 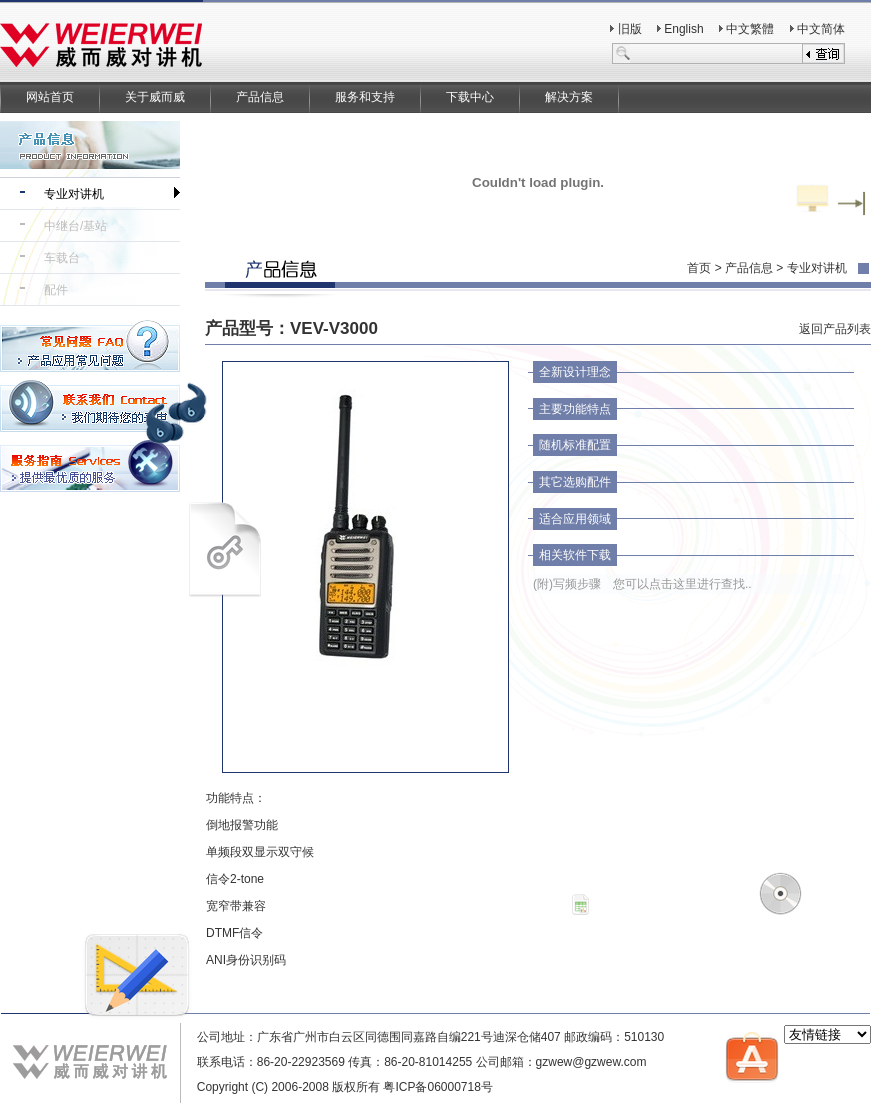 I want to click on beats fit pro wireless earbuds in tidal blue, so click(x=175, y=413).